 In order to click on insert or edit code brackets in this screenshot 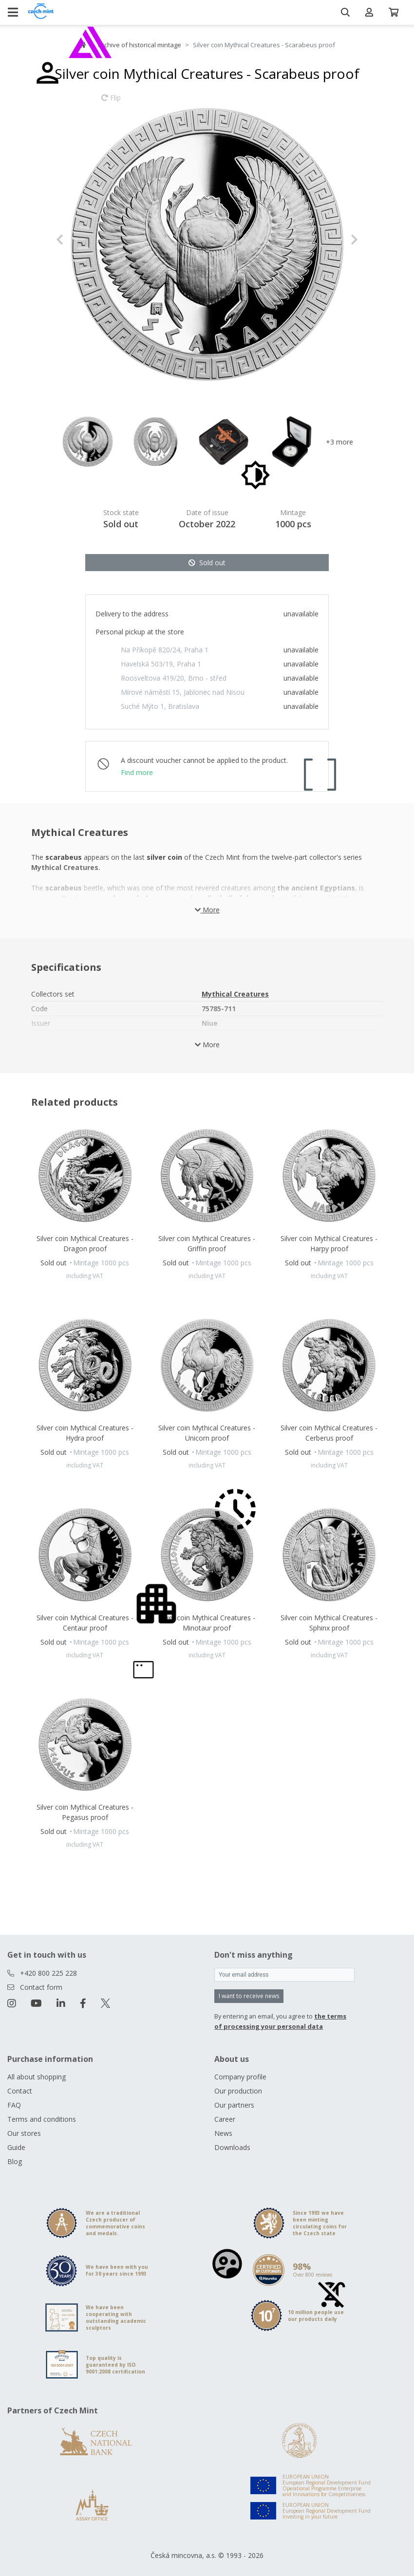, I will do `click(320, 775)`.